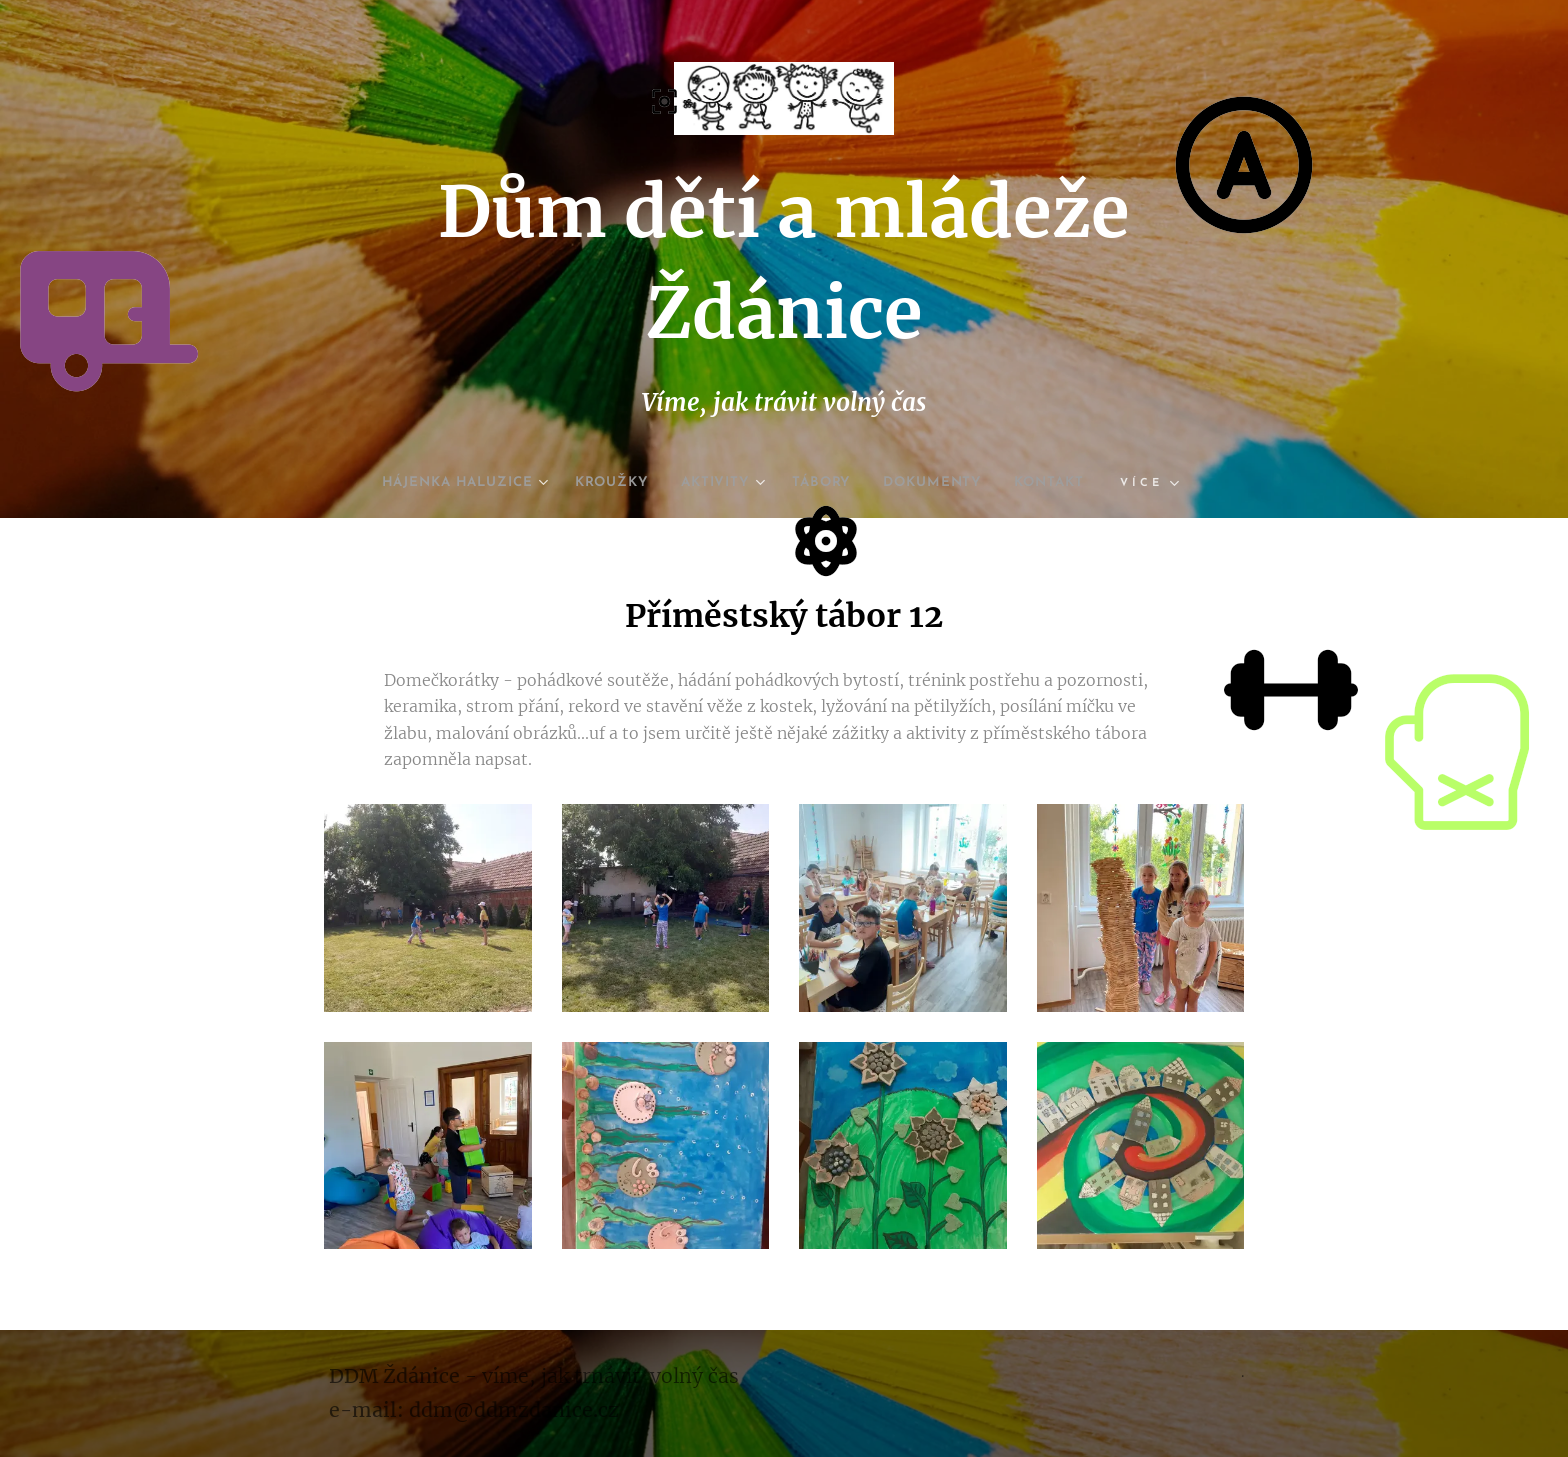 This screenshot has width=1568, height=1457. I want to click on xbox controller A button indicator, so click(1244, 165).